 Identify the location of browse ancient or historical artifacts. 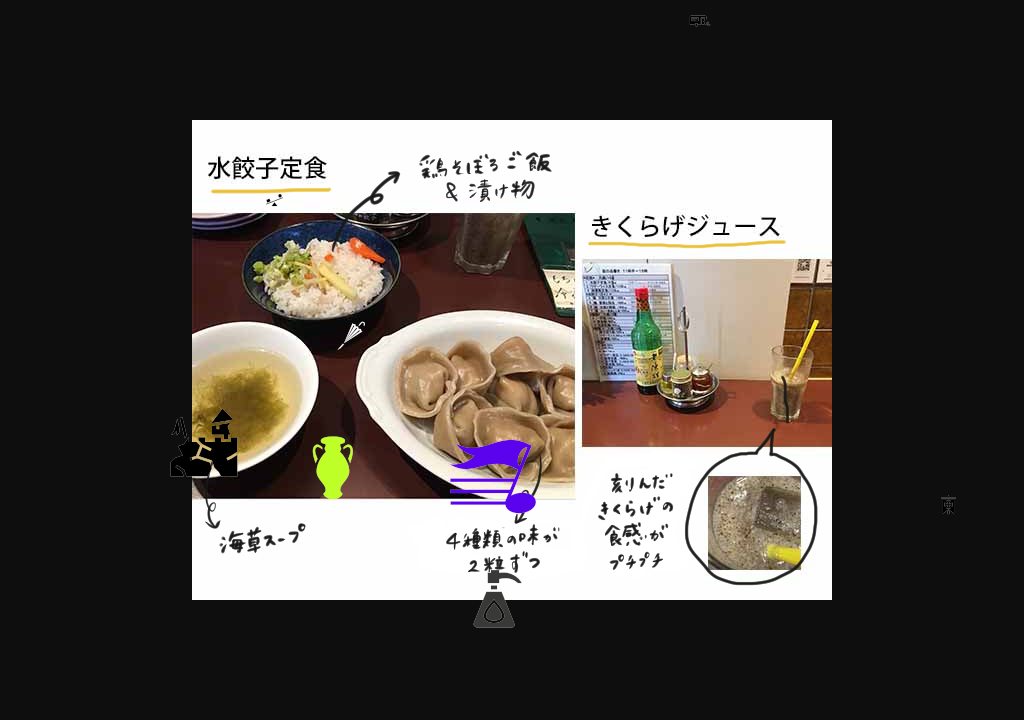
(333, 468).